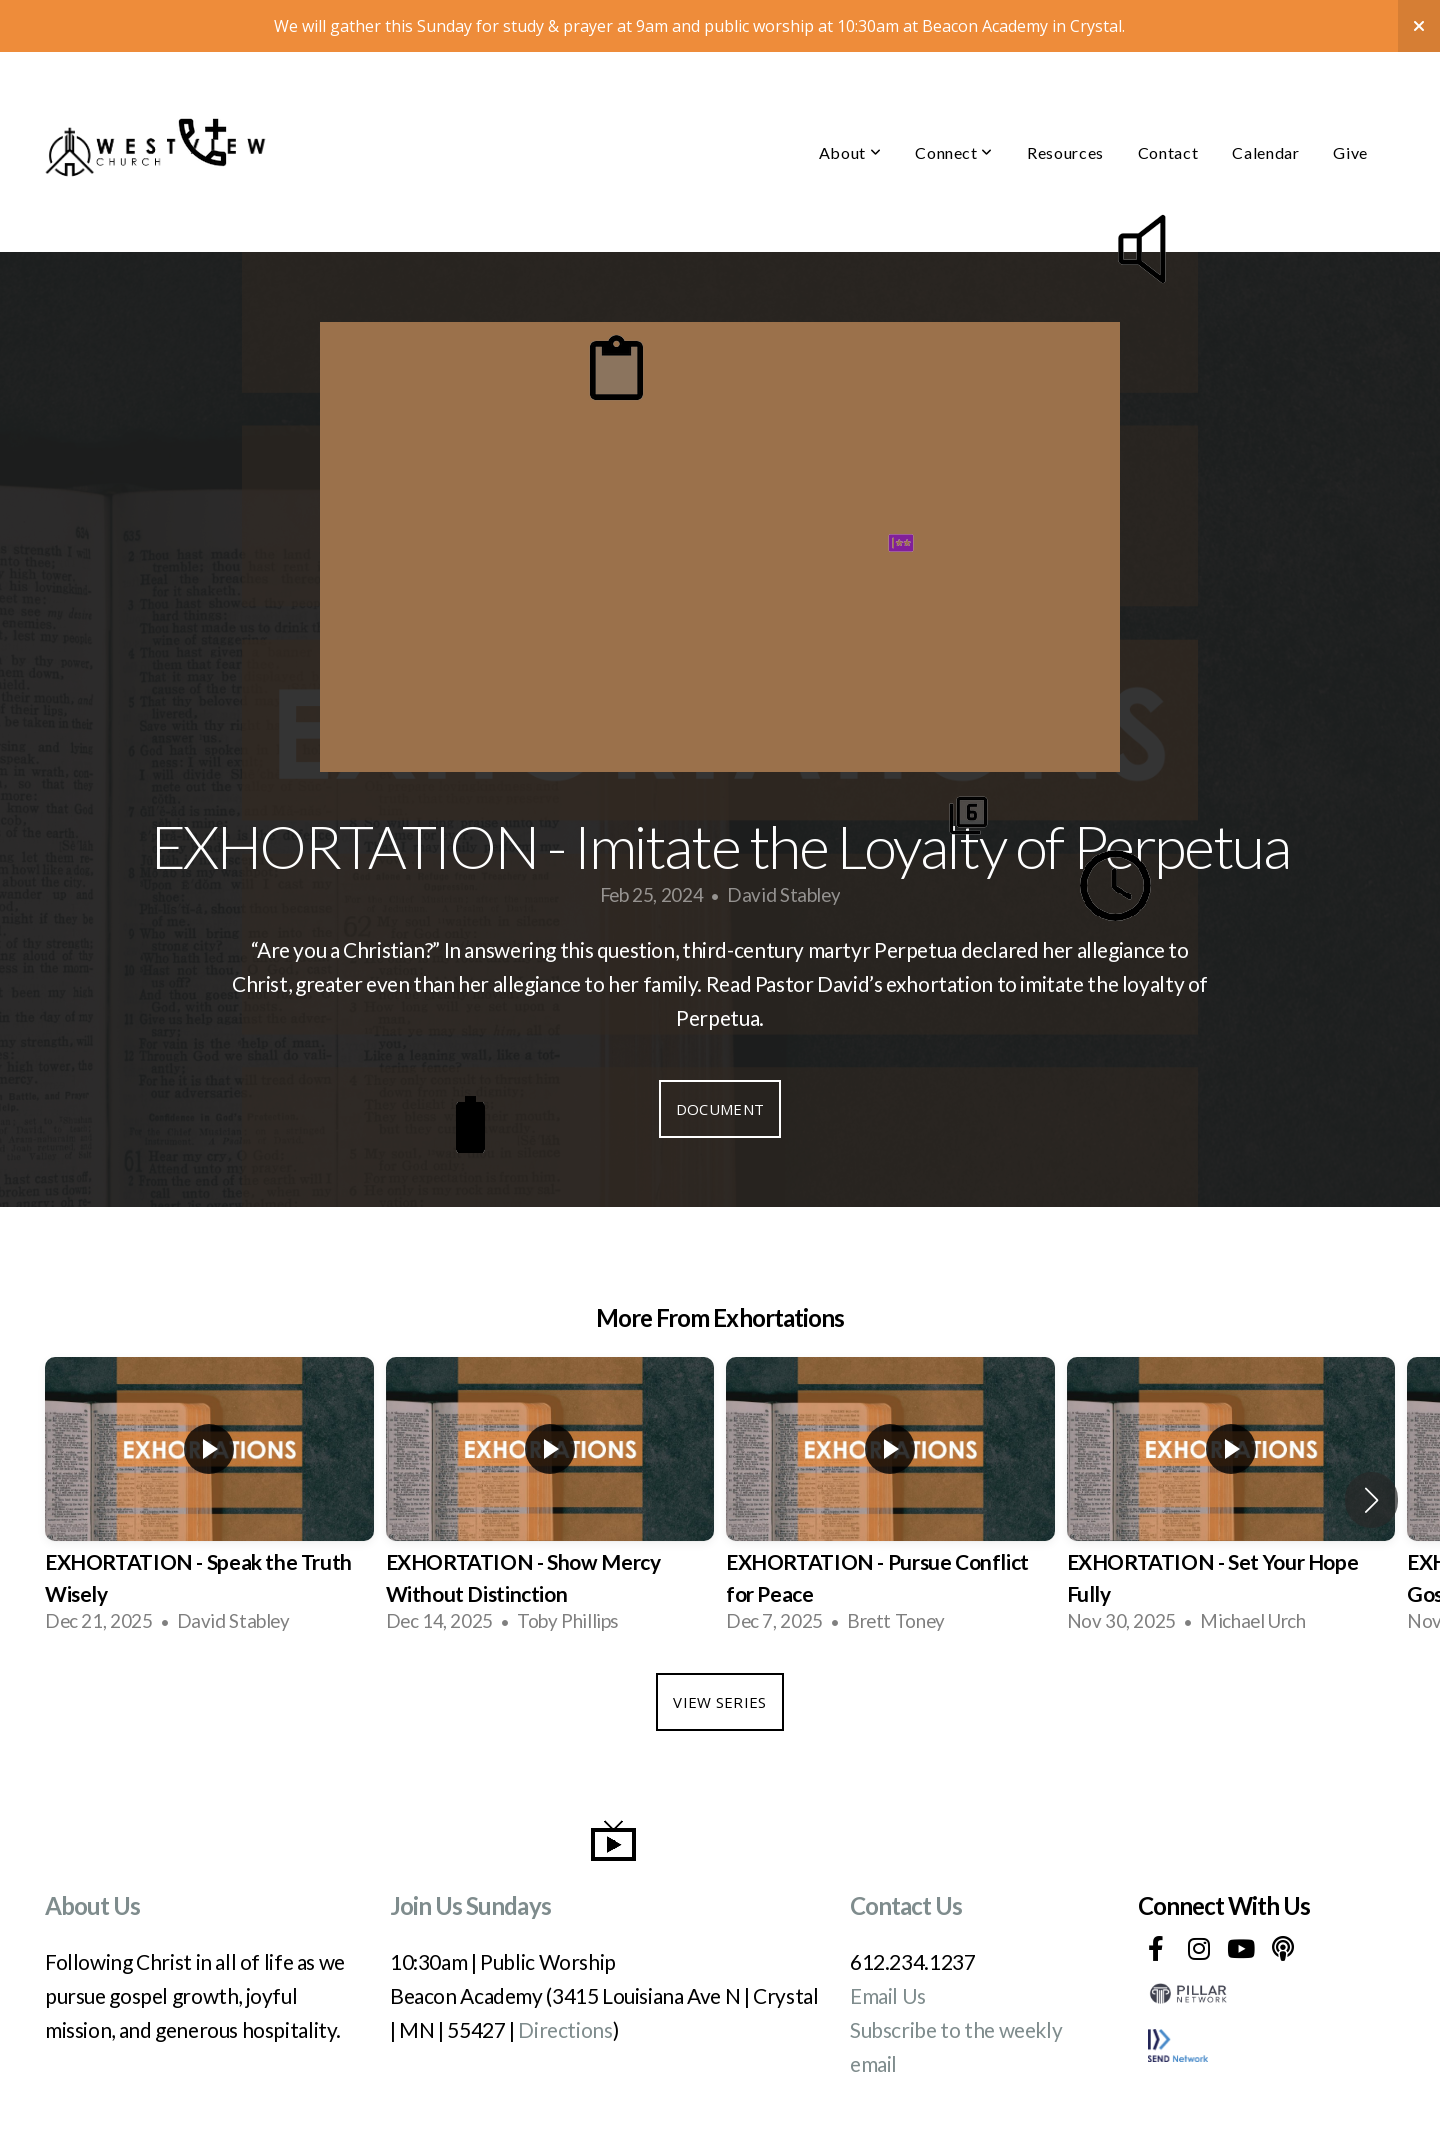 Image resolution: width=1440 pixels, height=2145 pixels. What do you see at coordinates (968, 815) in the screenshot?
I see `filter option 6 in a series of image filters` at bounding box center [968, 815].